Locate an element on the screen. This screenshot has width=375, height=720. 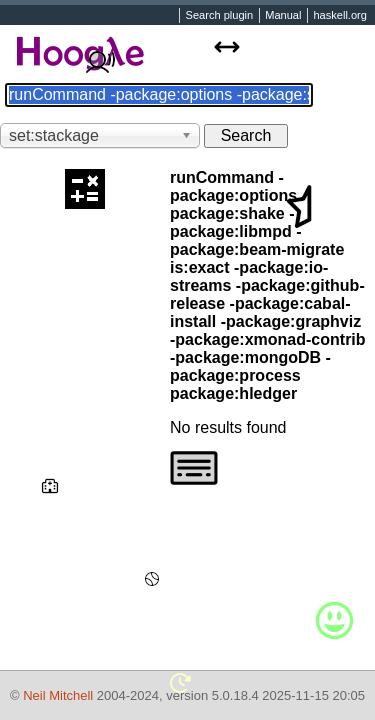
access tennis or racquet sports features is located at coordinates (152, 579).